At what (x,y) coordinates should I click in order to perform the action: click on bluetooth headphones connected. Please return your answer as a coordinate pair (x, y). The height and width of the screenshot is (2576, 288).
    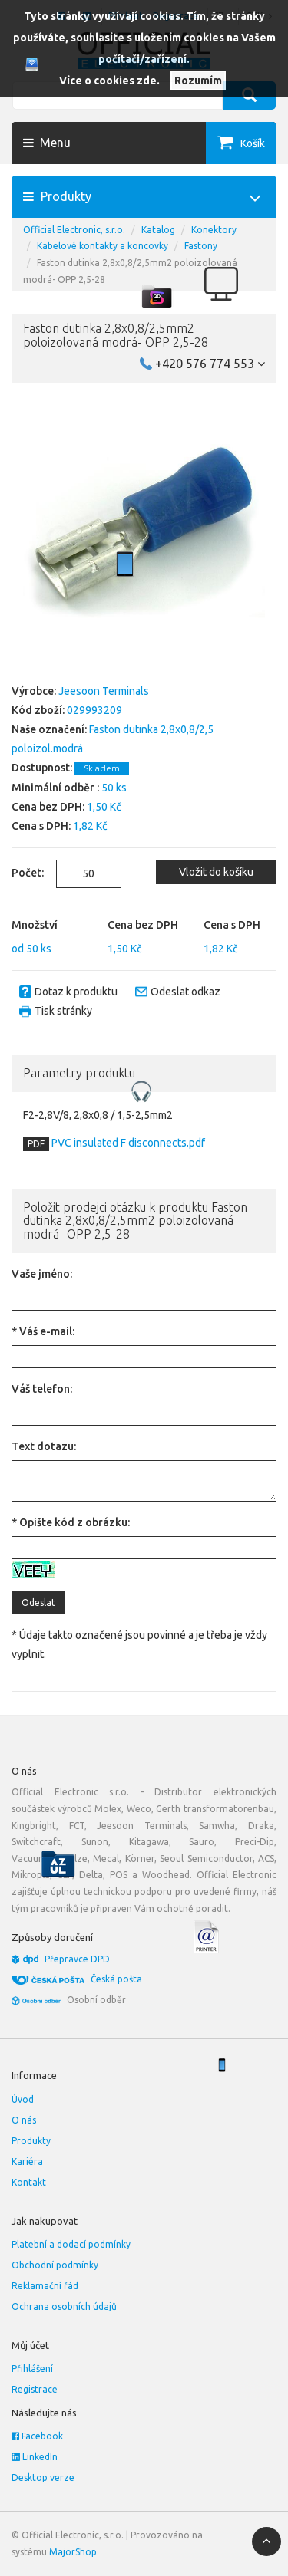
    Looking at the image, I should click on (141, 1091).